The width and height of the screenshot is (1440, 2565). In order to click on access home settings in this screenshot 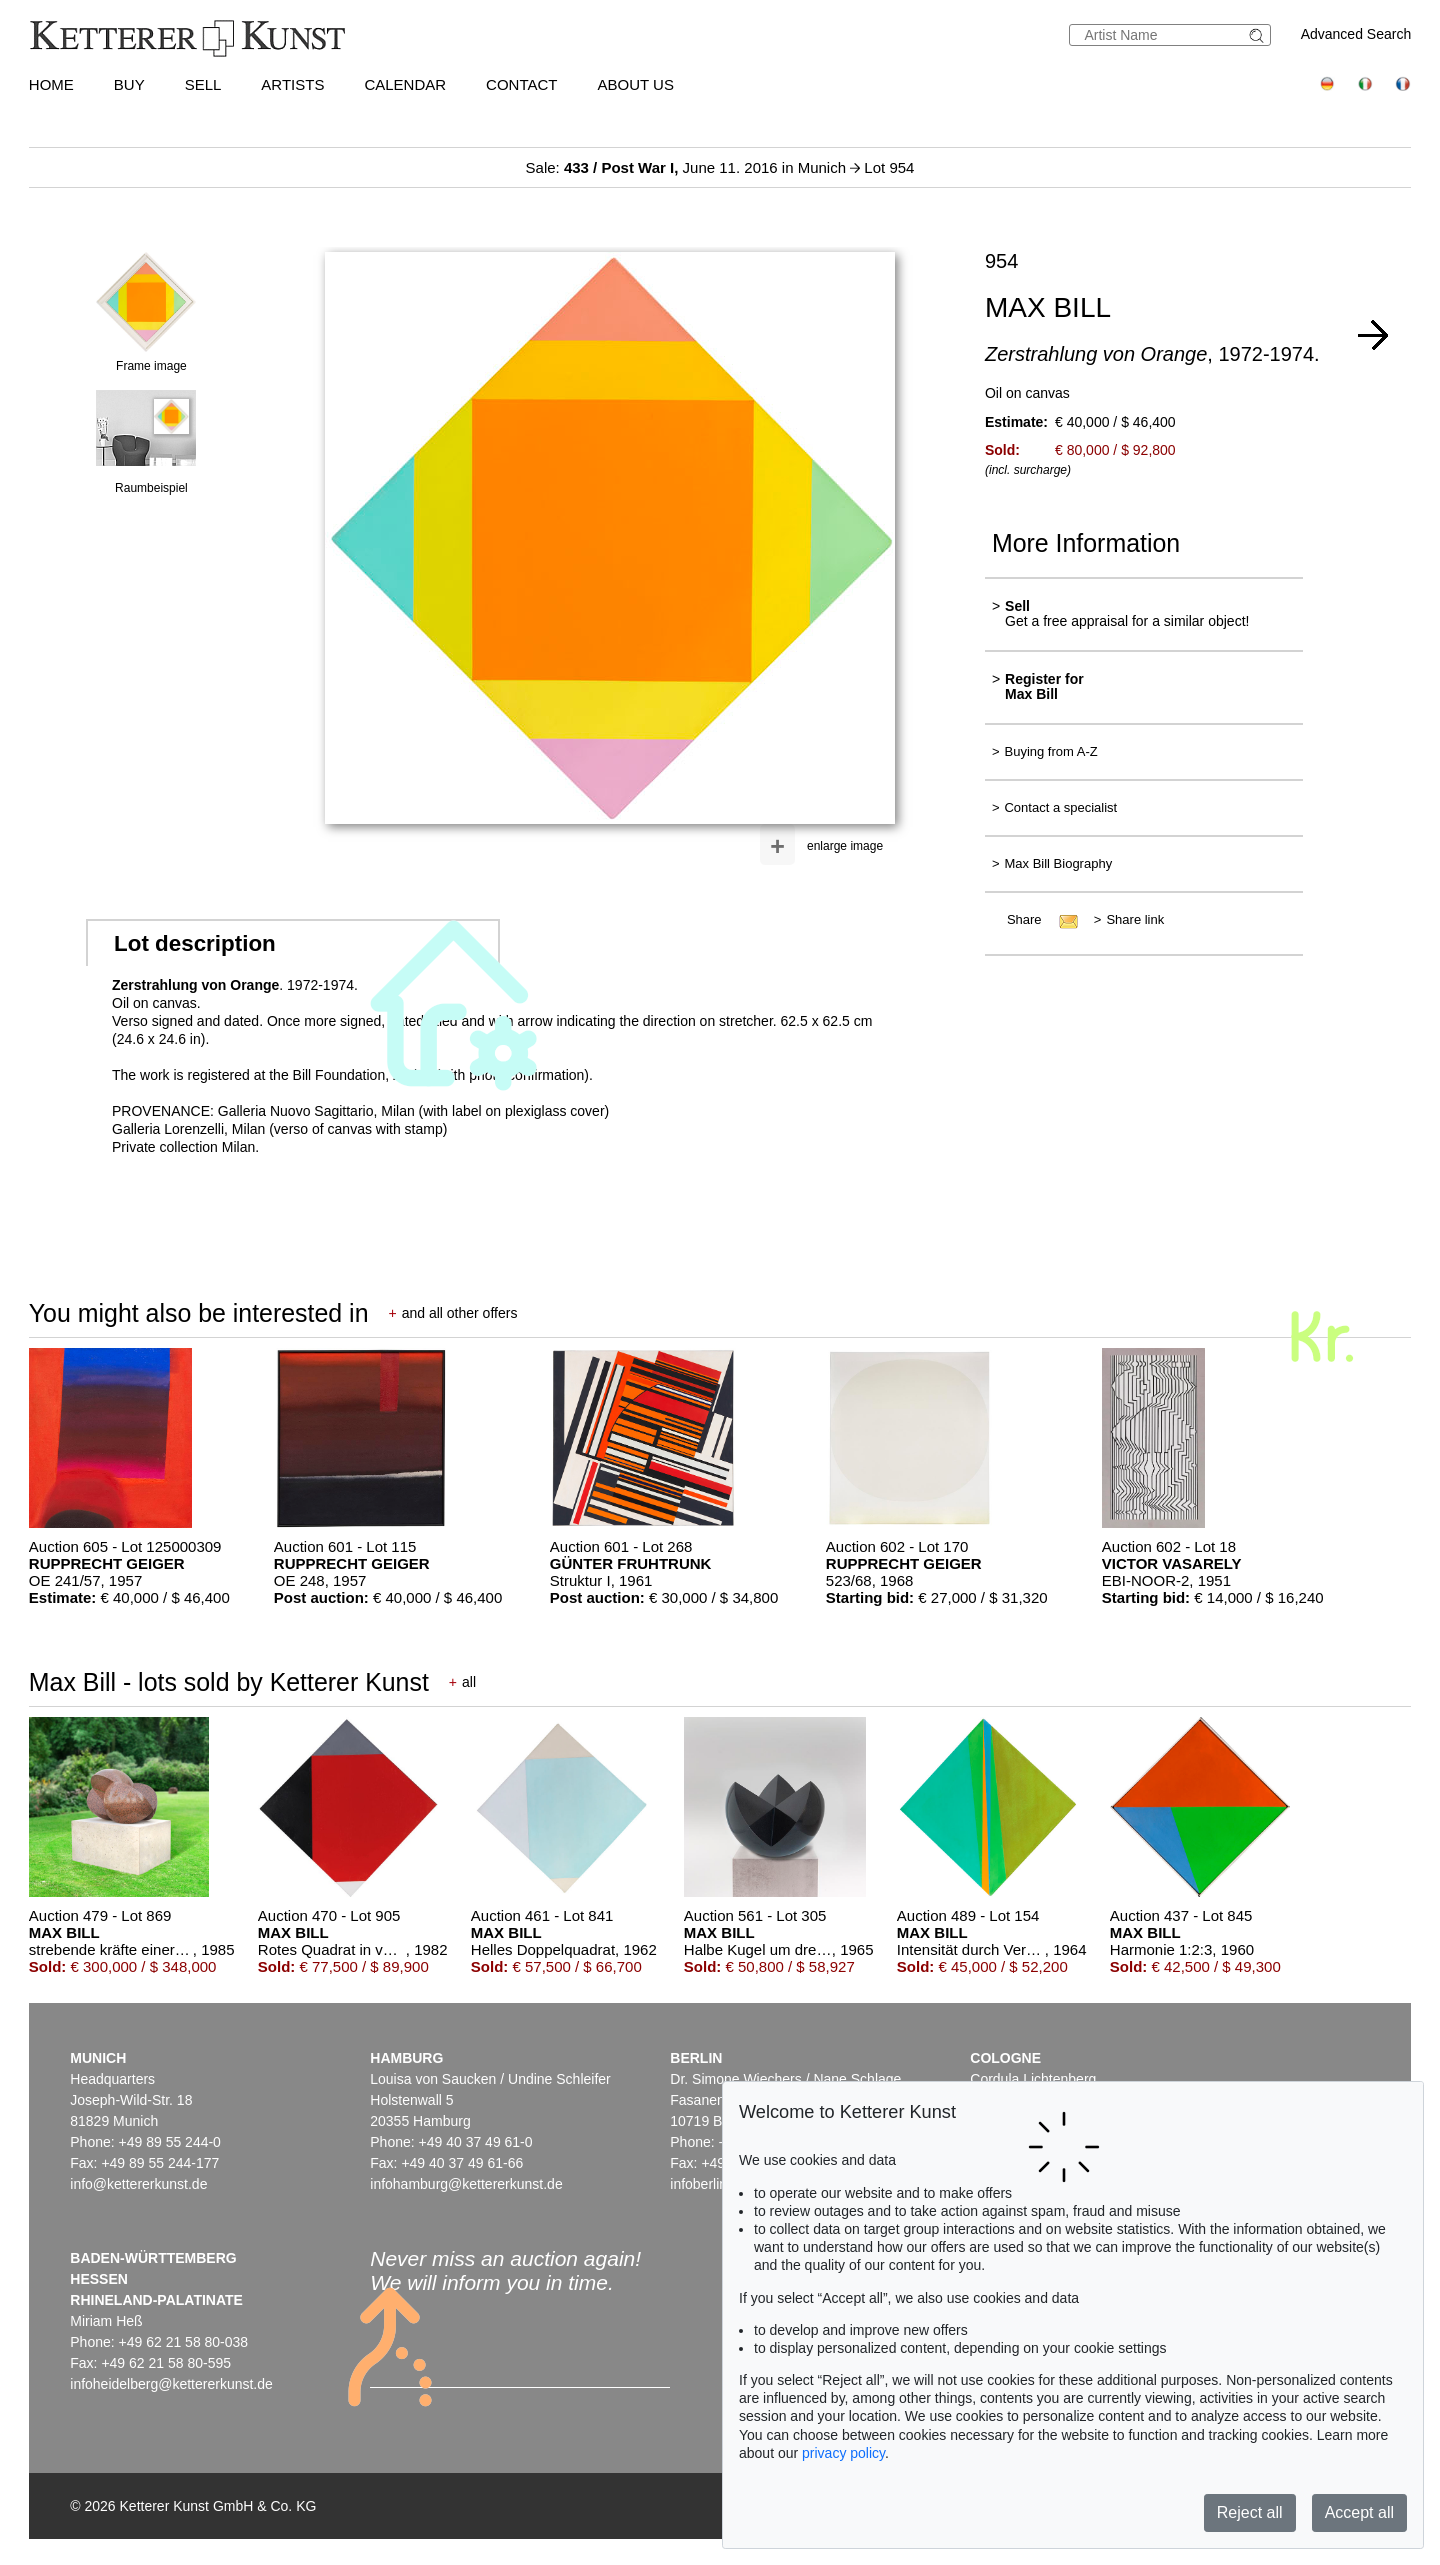, I will do `click(453, 1003)`.